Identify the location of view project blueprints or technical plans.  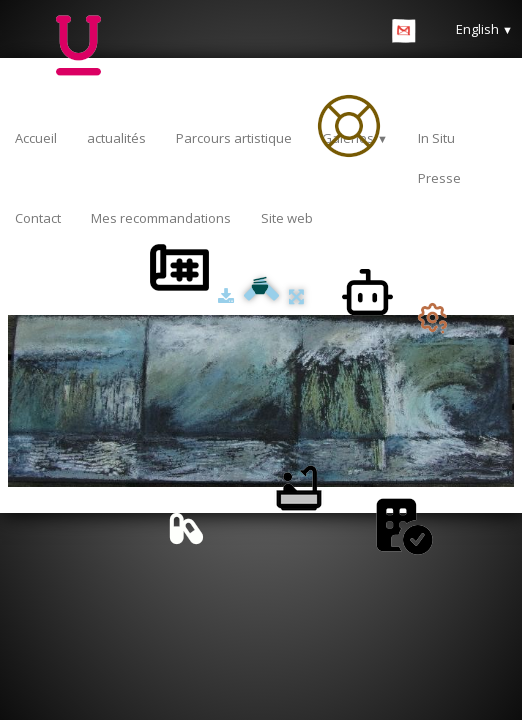
(179, 269).